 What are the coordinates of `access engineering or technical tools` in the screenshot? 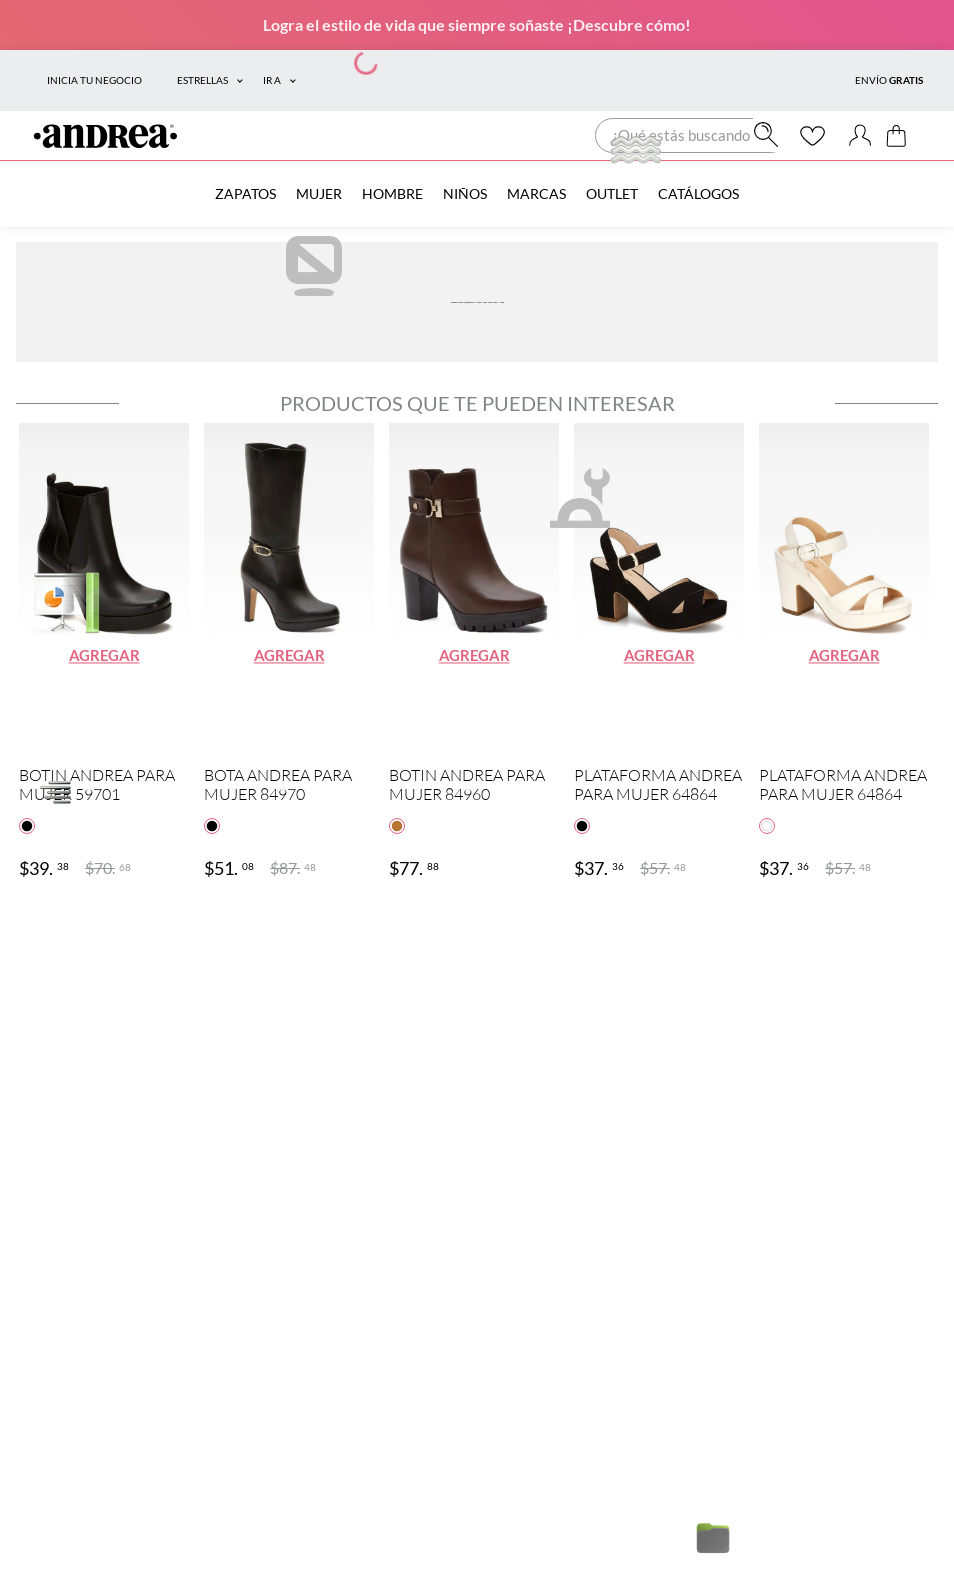 It's located at (580, 498).